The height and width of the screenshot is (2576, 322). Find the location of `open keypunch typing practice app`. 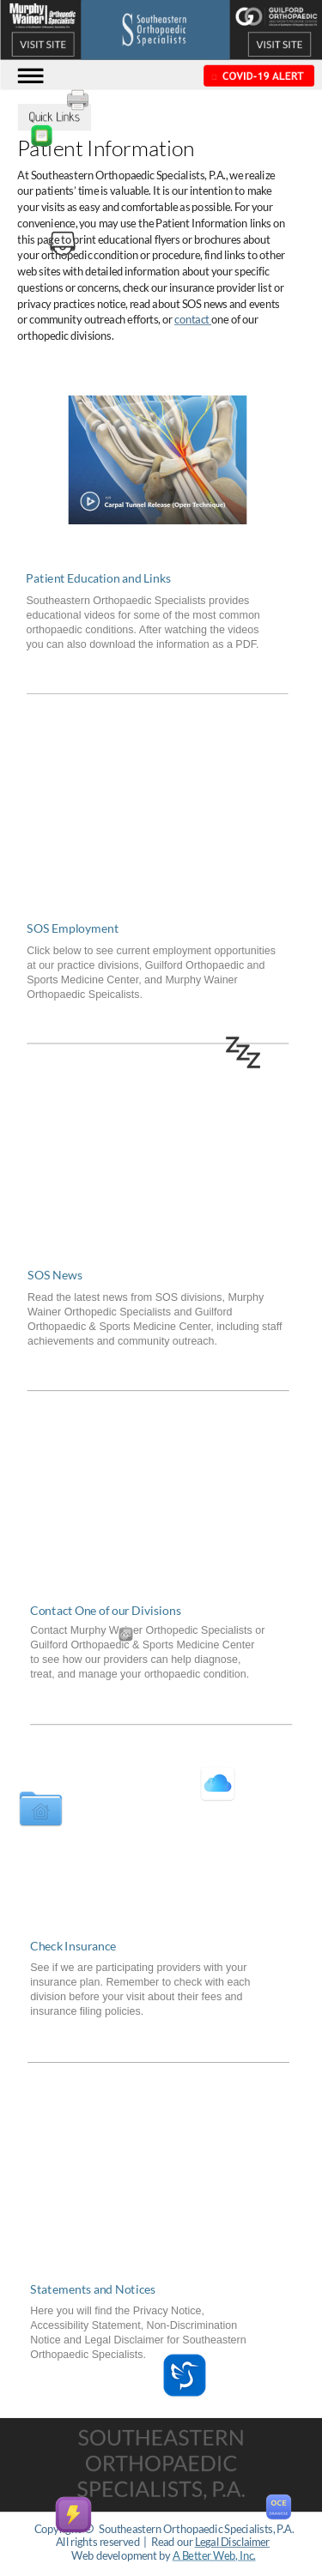

open keypunch typing practice app is located at coordinates (73, 2514).